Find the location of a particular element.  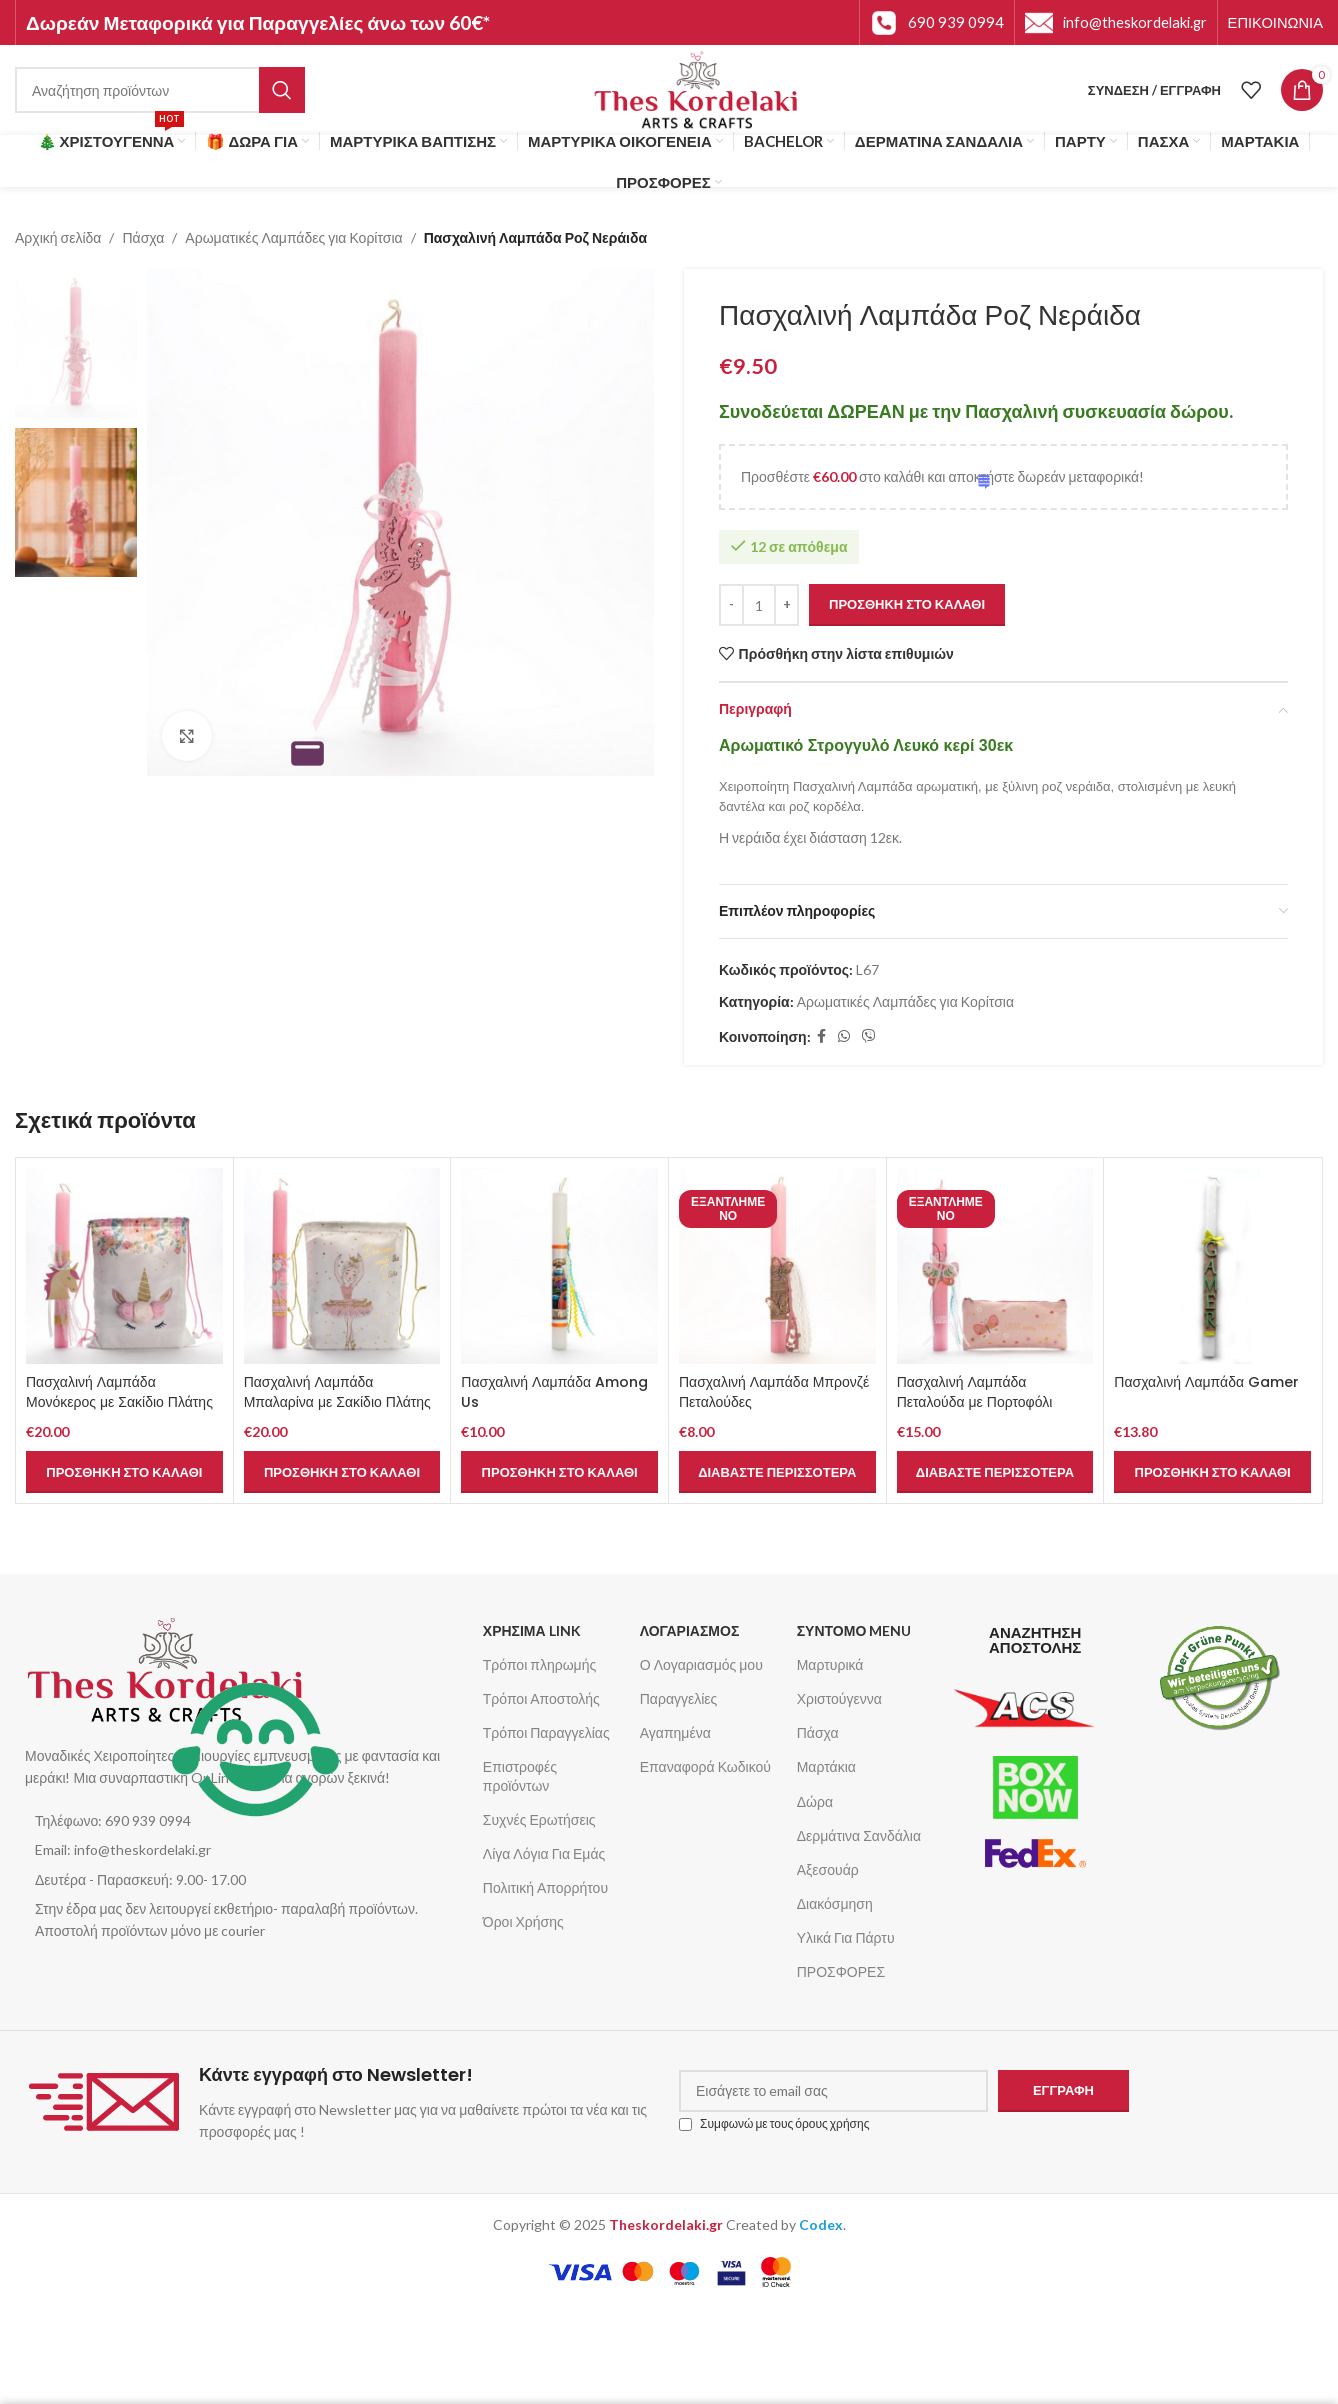

stack exchange logo is located at coordinates (984, 482).